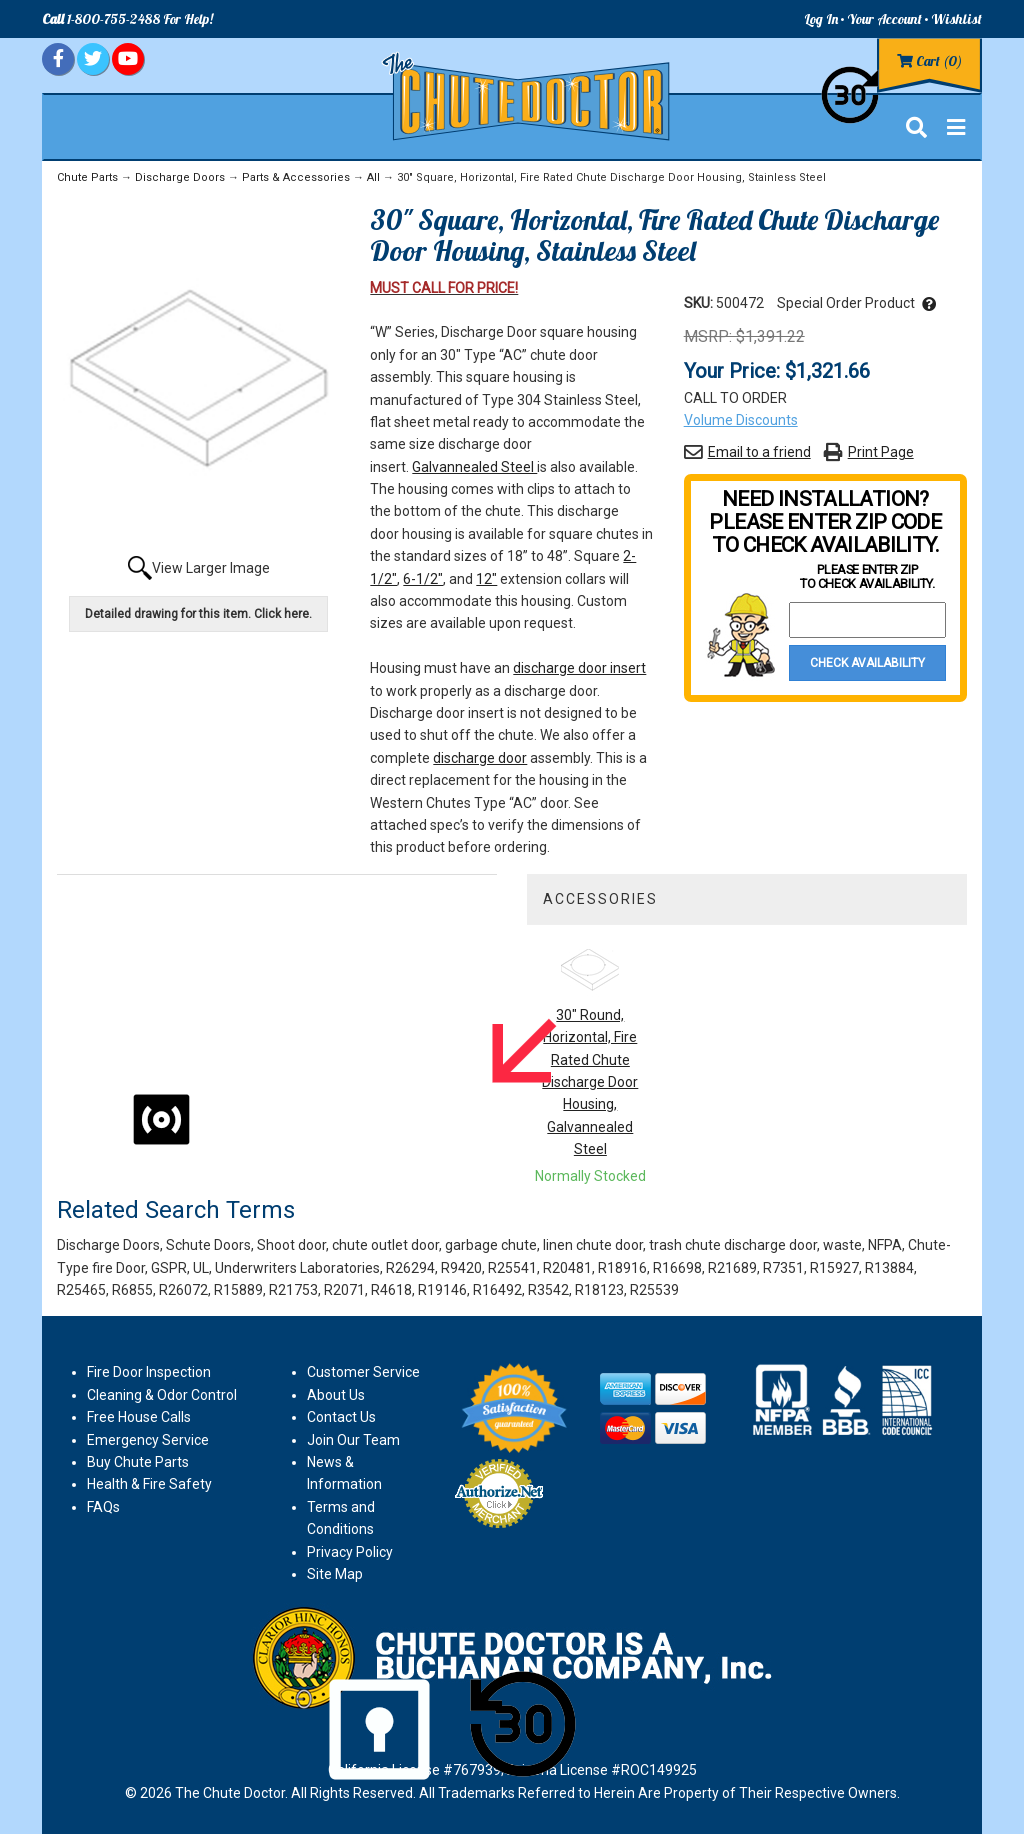 The image size is (1024, 1834). I want to click on navigate back and down, so click(519, 1056).